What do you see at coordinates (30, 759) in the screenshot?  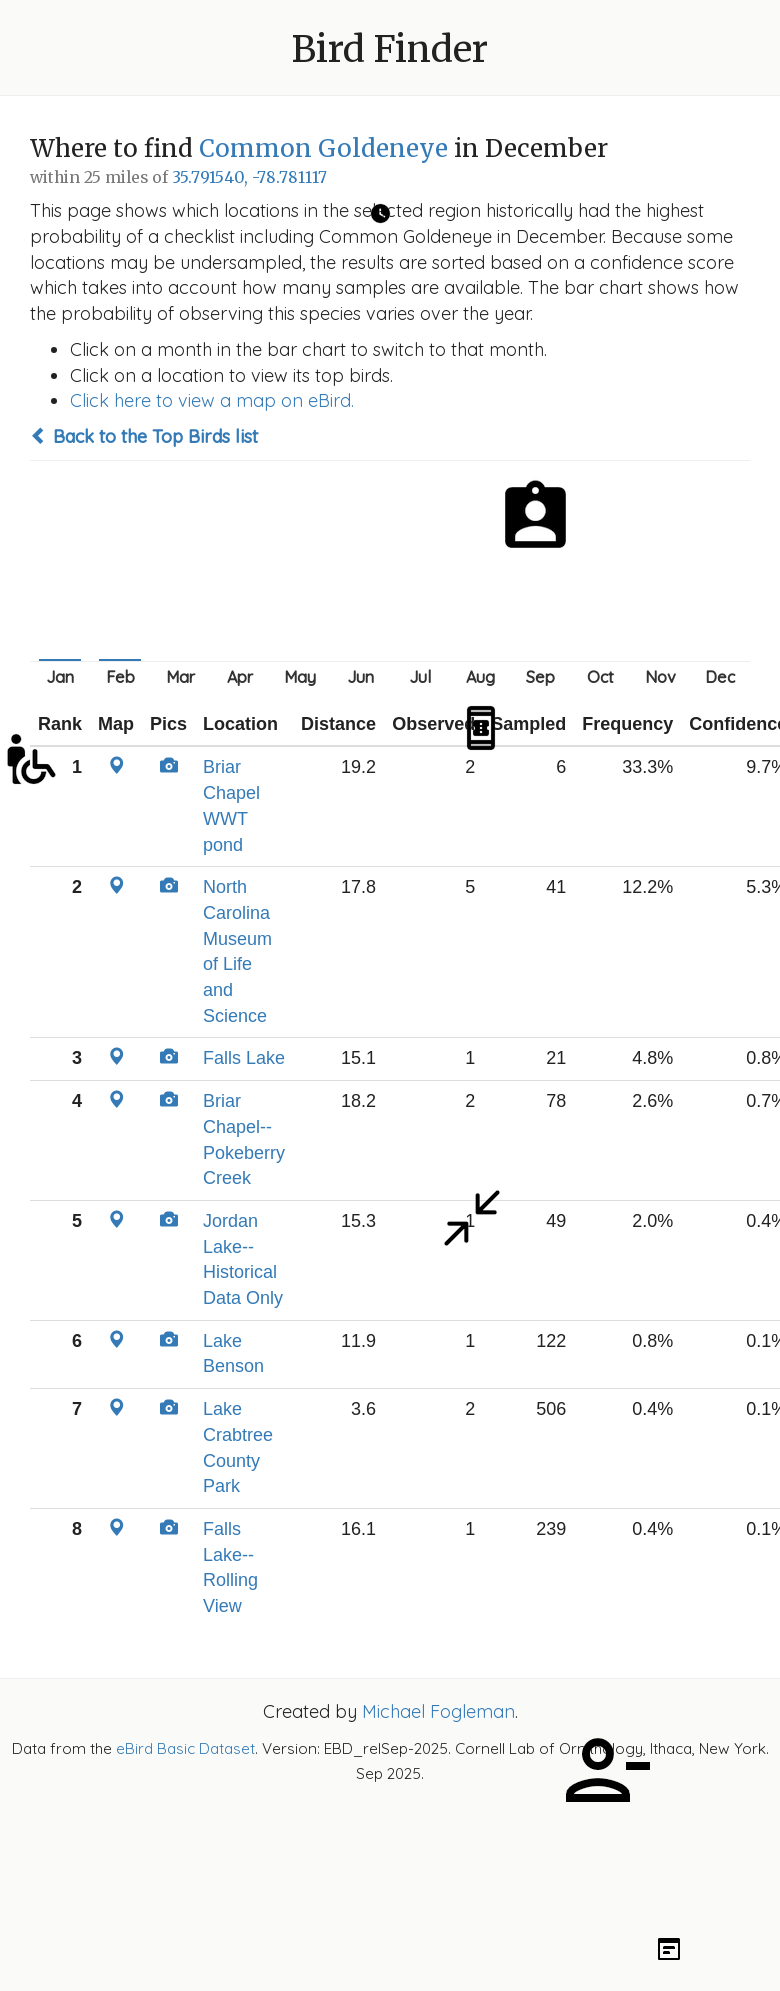 I see `wheelchair accessible pickup location` at bounding box center [30, 759].